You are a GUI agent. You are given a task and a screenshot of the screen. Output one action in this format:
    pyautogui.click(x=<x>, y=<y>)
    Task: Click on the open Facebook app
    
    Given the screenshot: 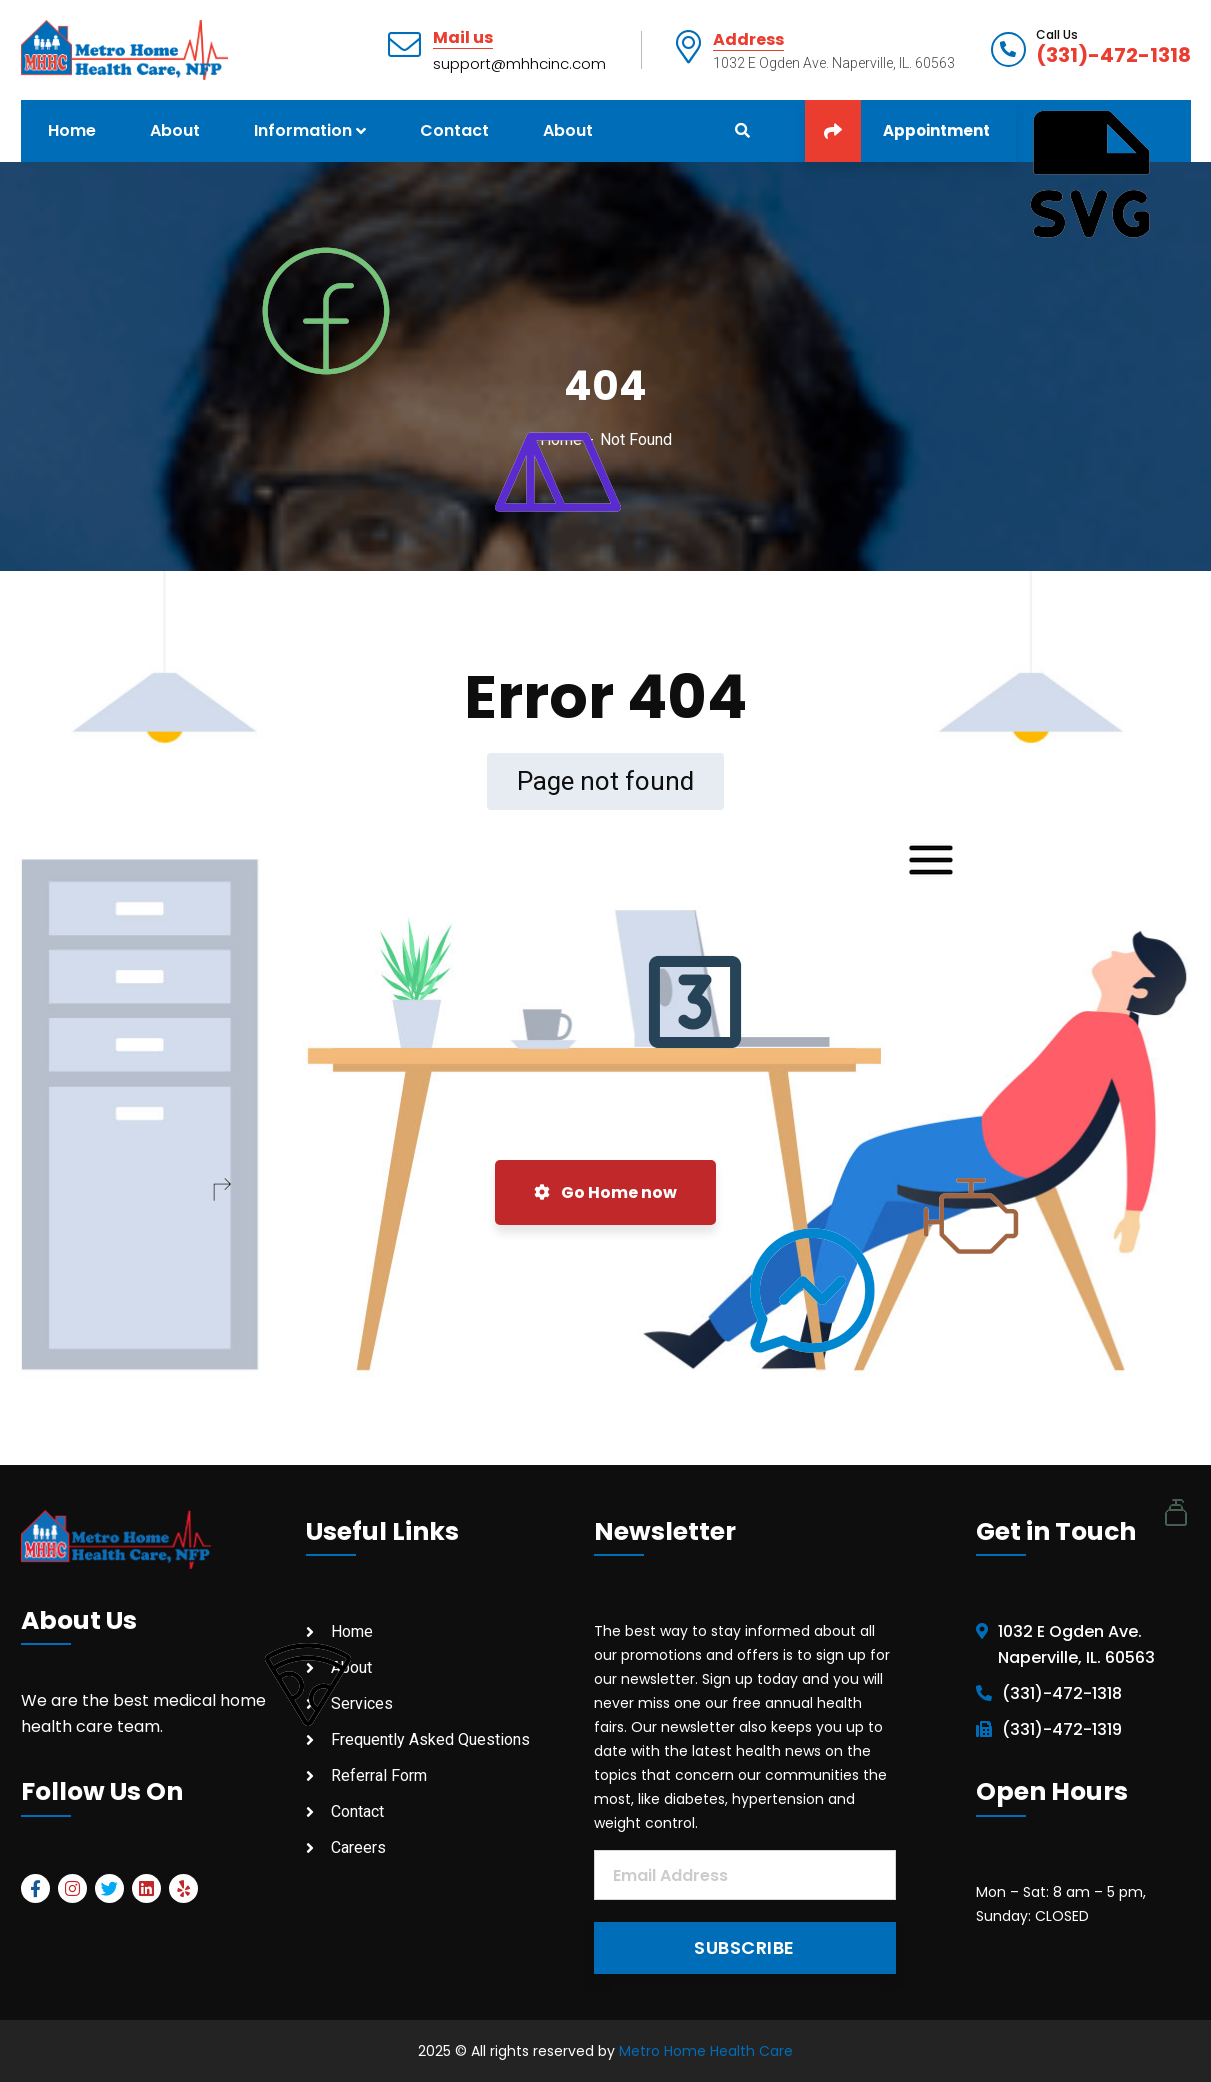 What is the action you would take?
    pyautogui.click(x=326, y=311)
    